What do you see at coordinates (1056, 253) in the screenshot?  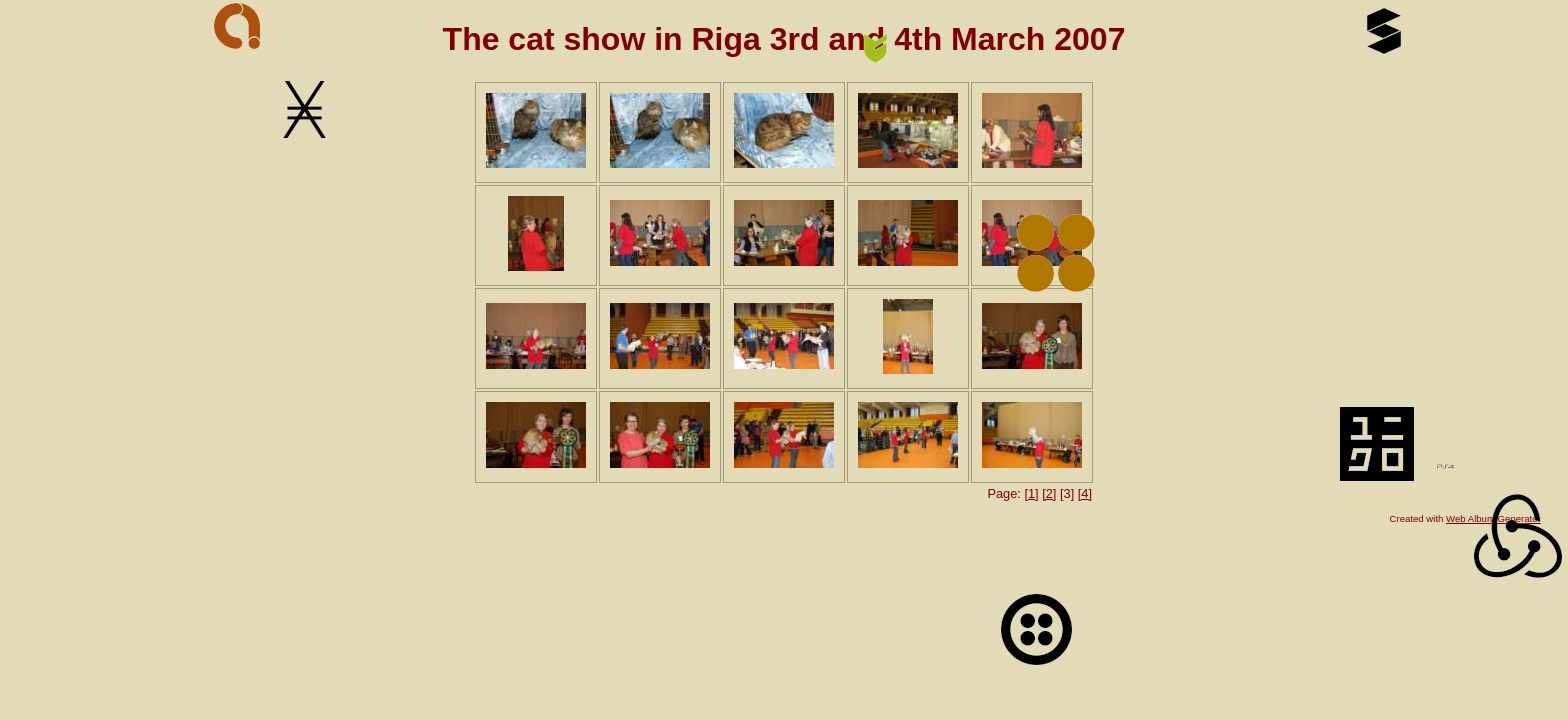 I see `open the app drawer or launcher` at bounding box center [1056, 253].